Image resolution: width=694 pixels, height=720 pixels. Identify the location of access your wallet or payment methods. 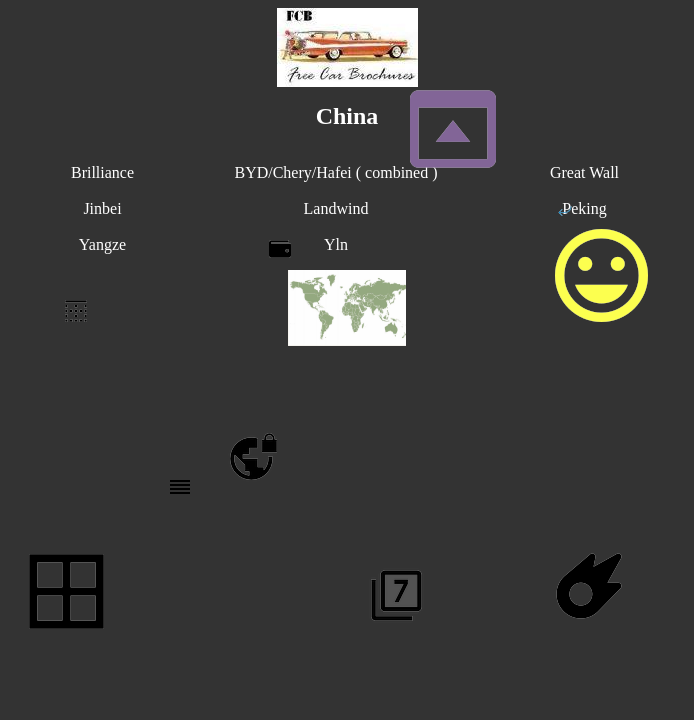
(280, 249).